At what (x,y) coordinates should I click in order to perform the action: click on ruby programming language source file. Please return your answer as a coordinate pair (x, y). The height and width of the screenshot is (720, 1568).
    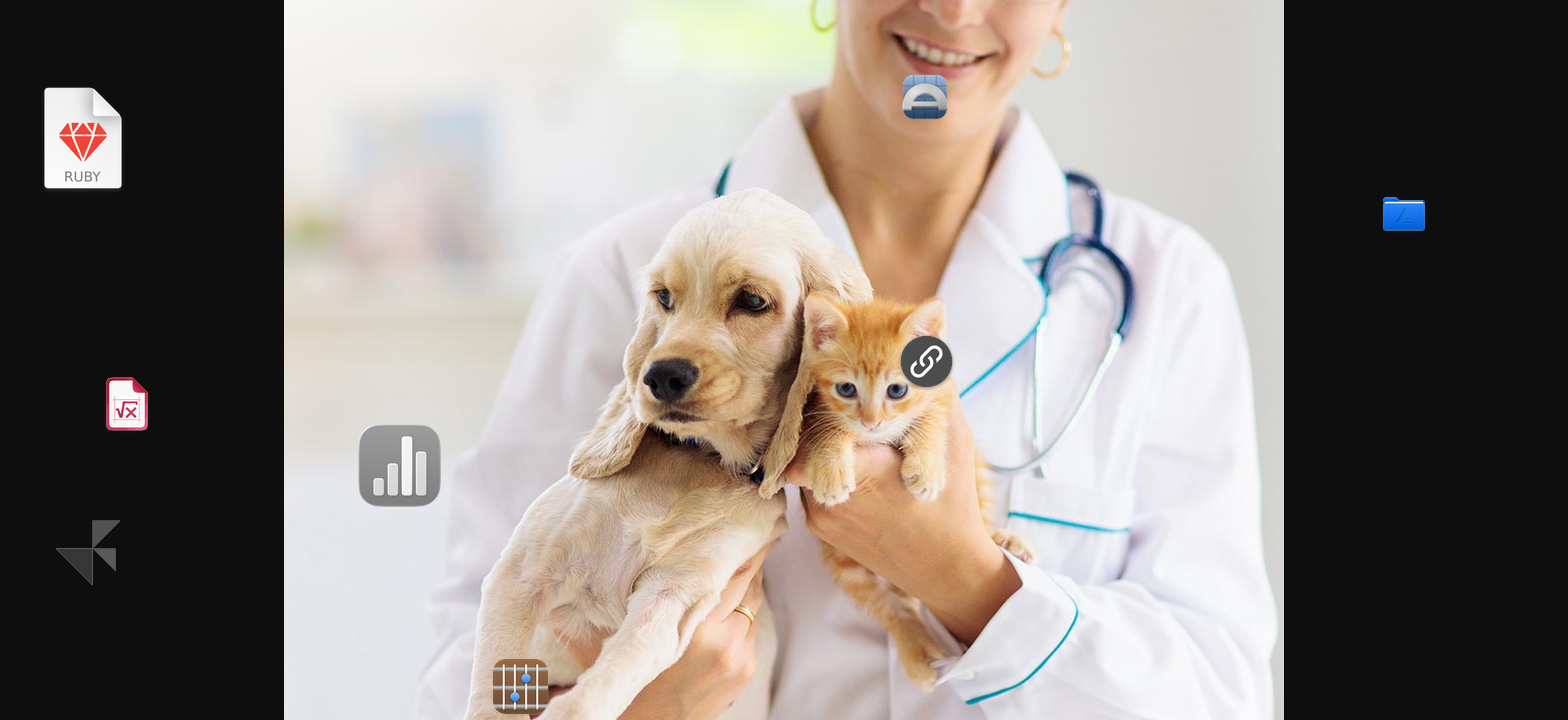
    Looking at the image, I should click on (83, 140).